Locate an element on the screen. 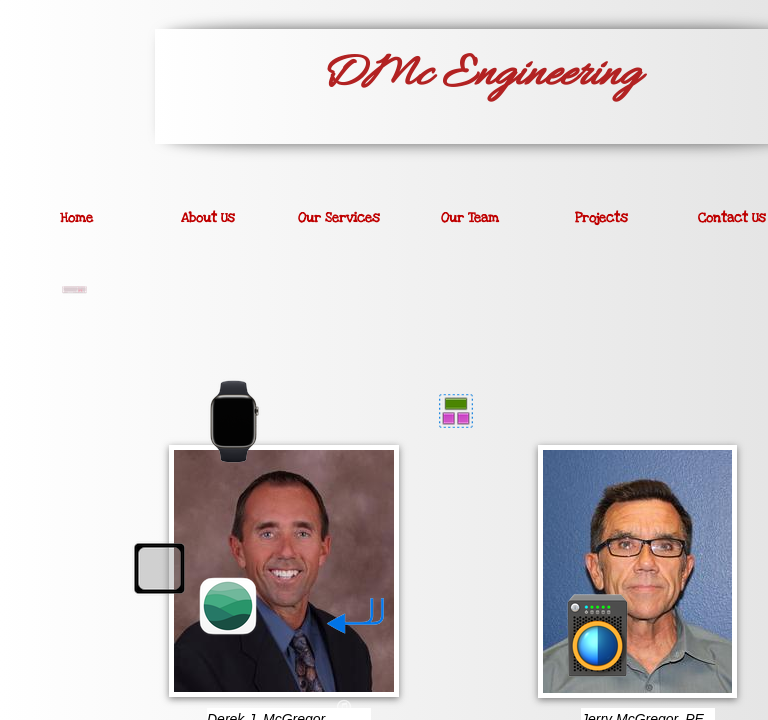  connect a bluetooth keyboard is located at coordinates (74, 289).